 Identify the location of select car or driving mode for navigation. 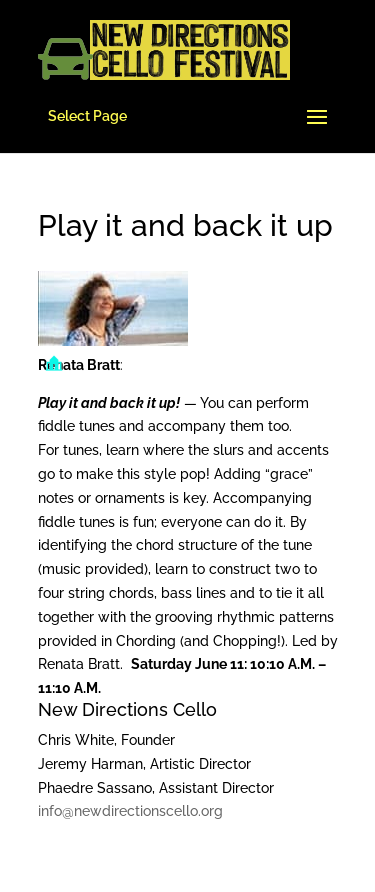
(65, 56).